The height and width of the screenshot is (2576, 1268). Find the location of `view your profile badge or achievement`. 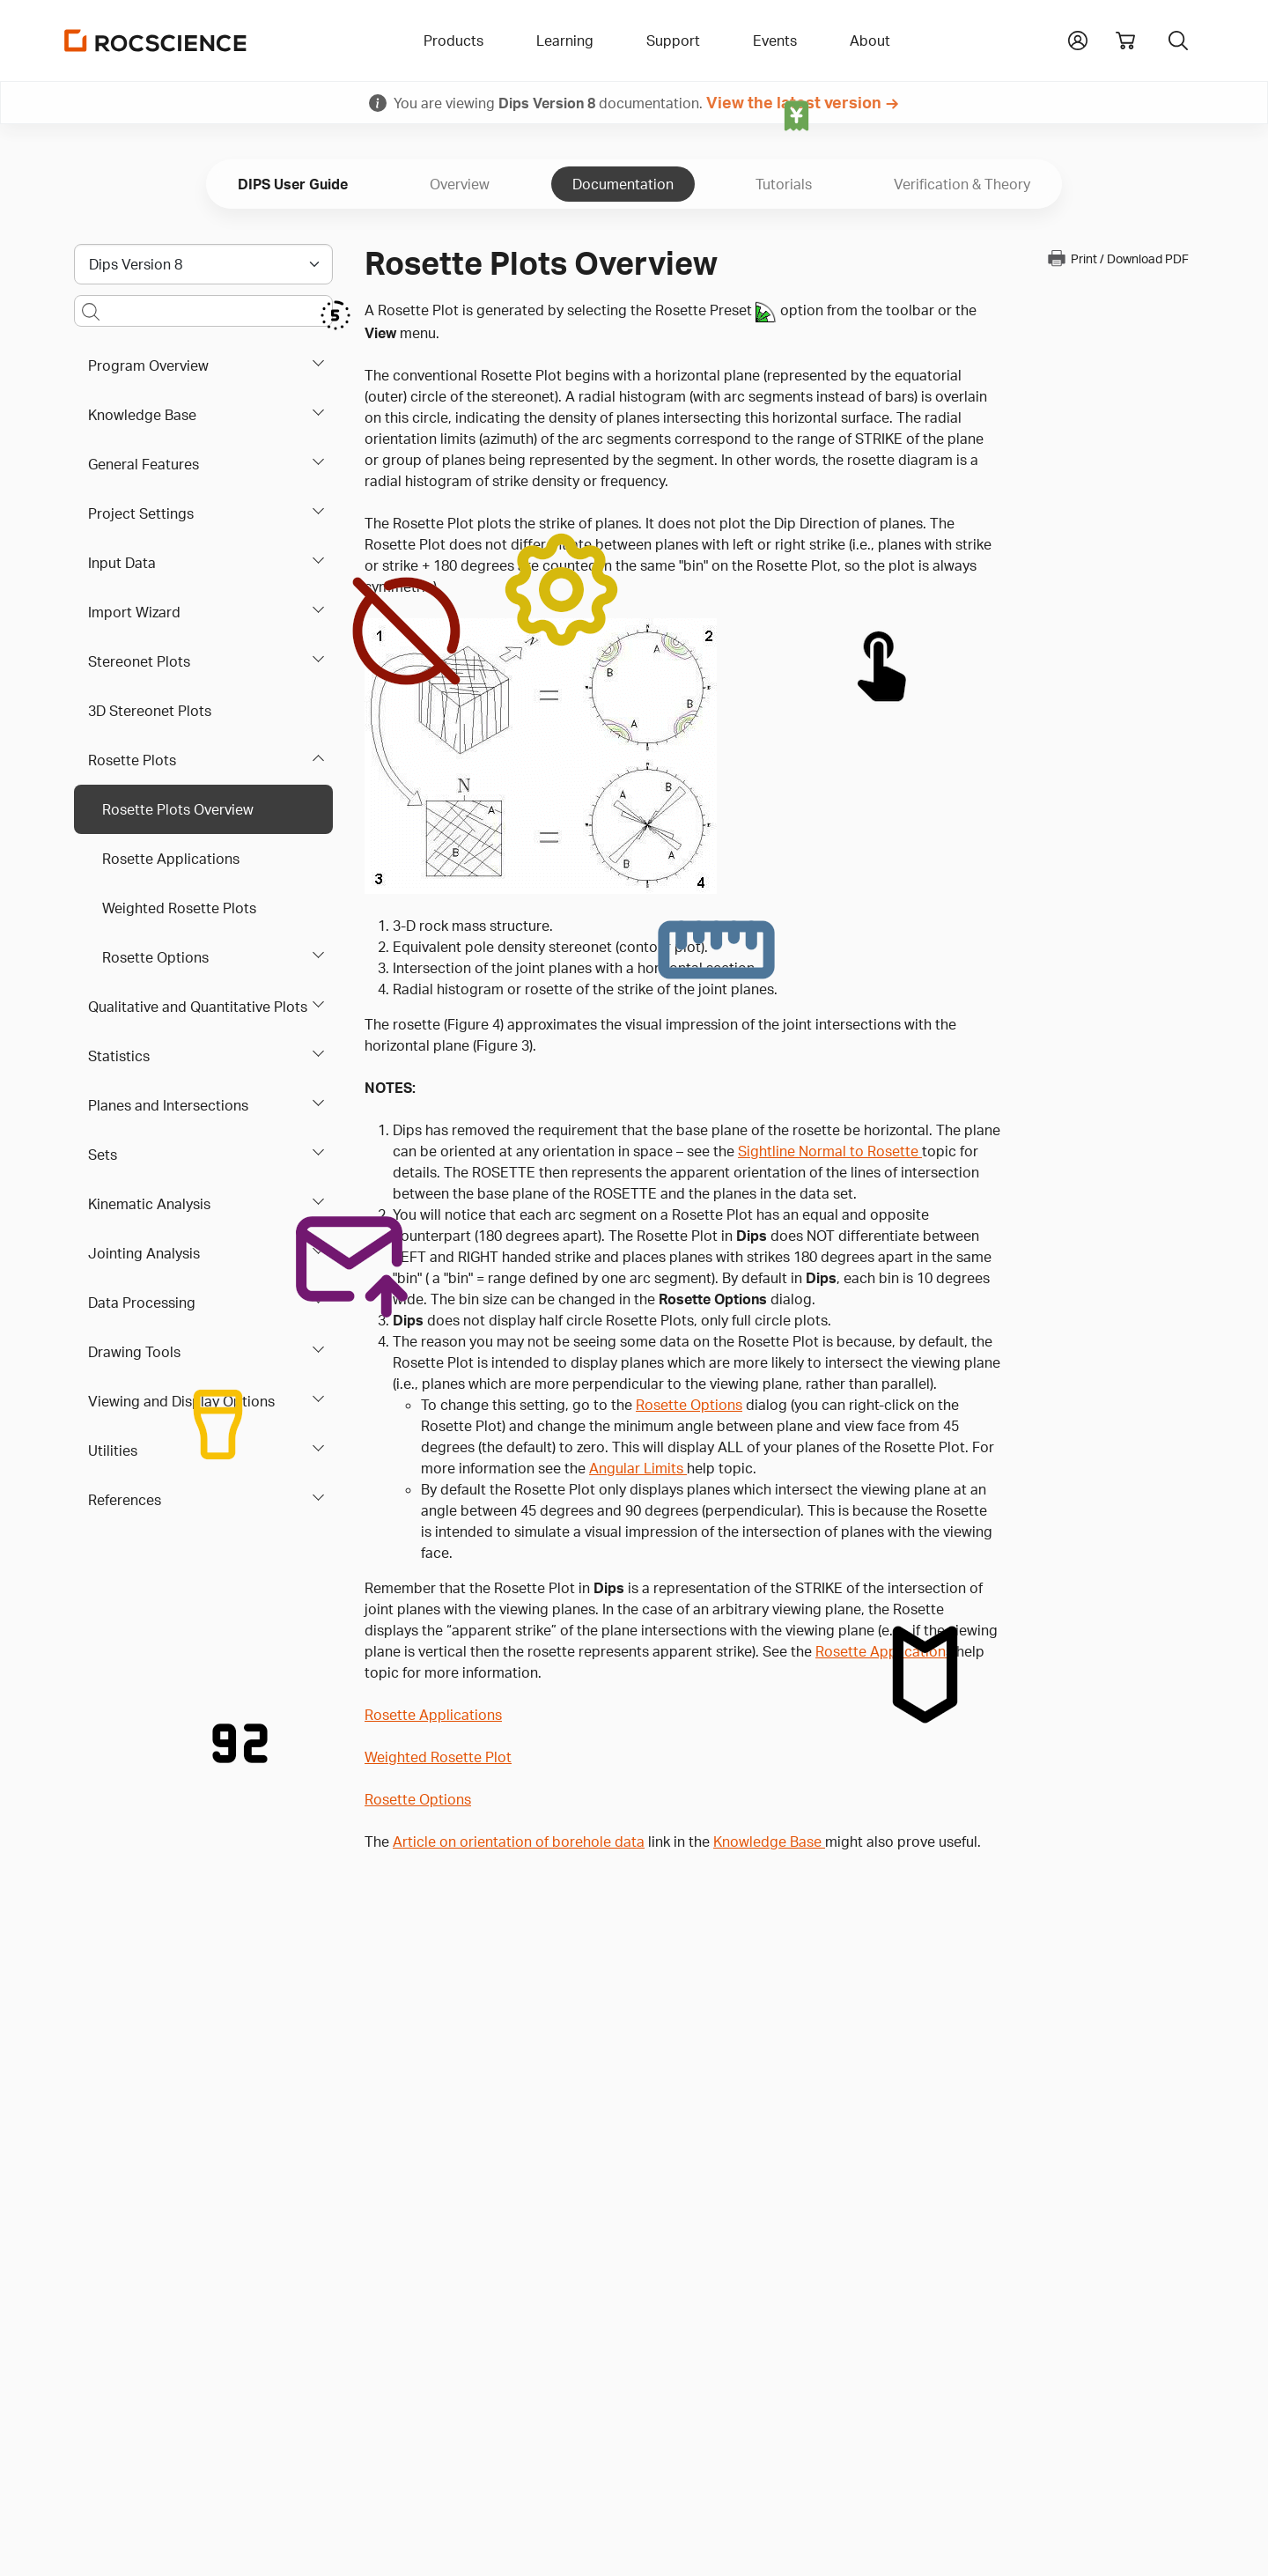

view your profile badge or achievement is located at coordinates (925, 1674).